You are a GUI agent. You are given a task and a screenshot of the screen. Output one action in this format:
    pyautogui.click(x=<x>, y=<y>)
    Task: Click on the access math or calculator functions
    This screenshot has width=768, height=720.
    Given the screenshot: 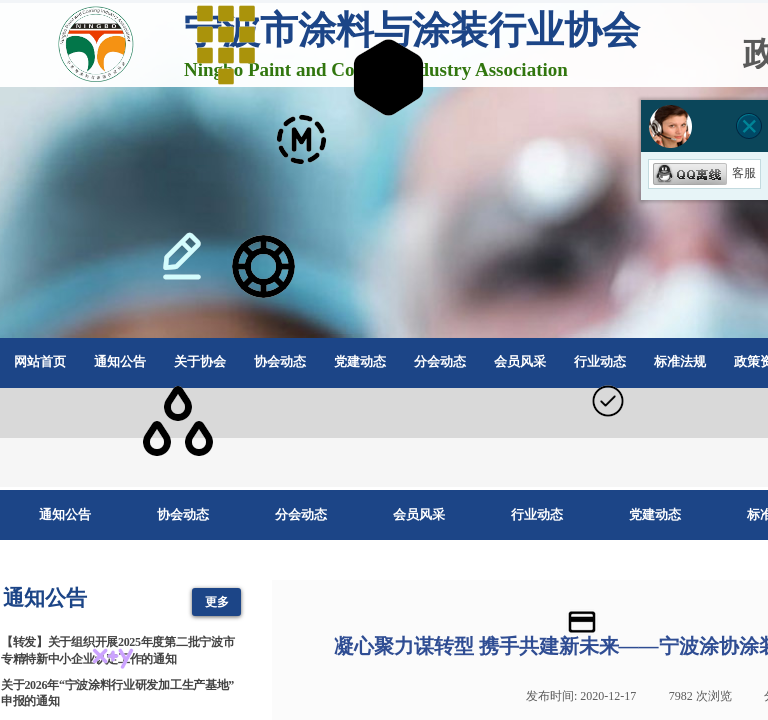 What is the action you would take?
    pyautogui.click(x=113, y=656)
    